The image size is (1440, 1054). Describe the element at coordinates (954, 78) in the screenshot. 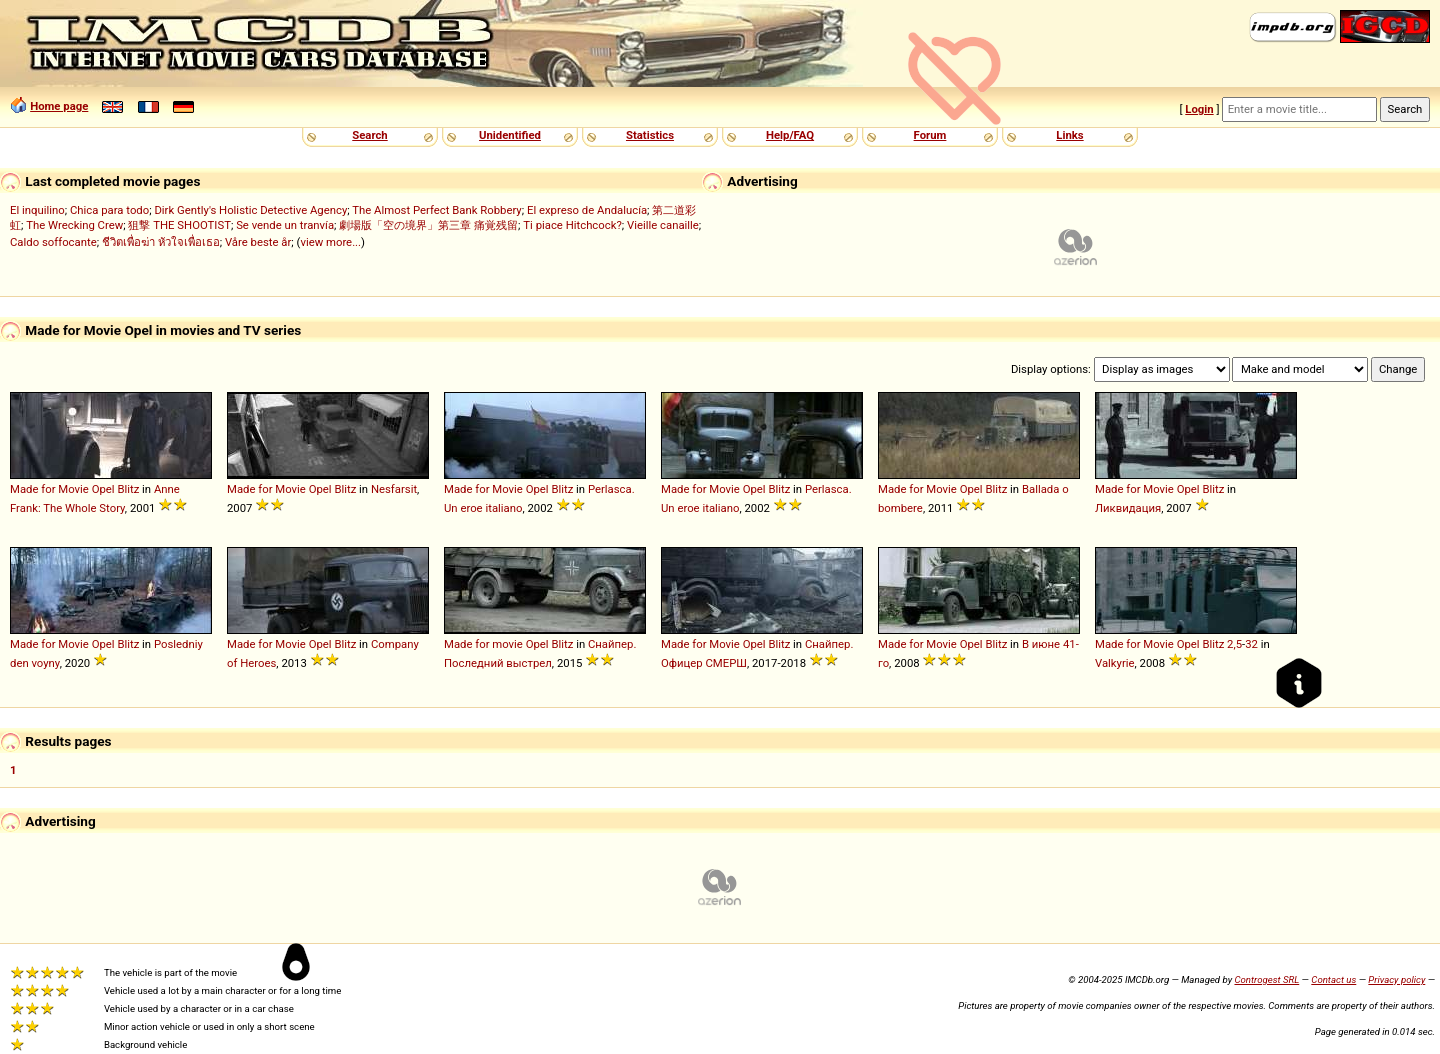

I see `remove from favorites` at that location.